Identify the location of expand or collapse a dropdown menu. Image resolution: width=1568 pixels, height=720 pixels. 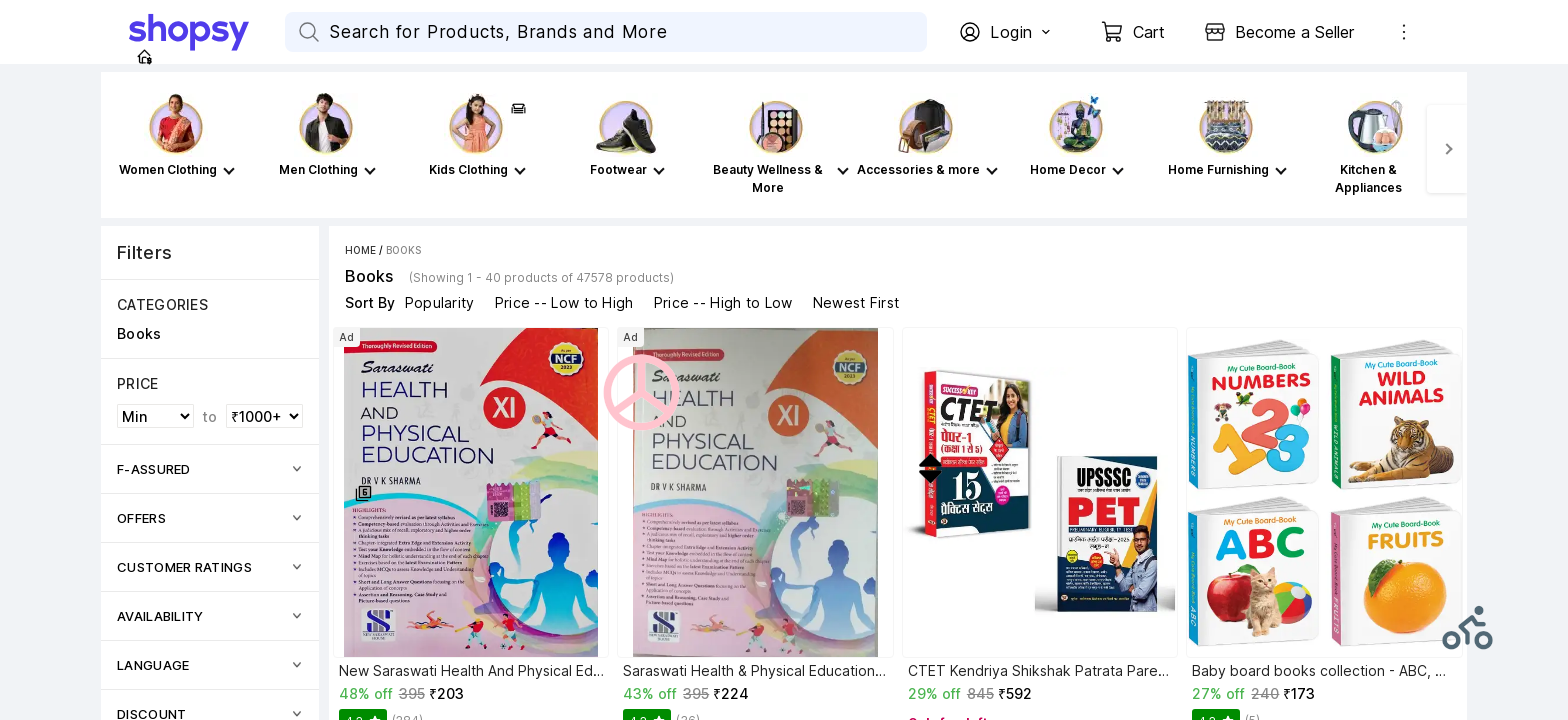
(930, 468).